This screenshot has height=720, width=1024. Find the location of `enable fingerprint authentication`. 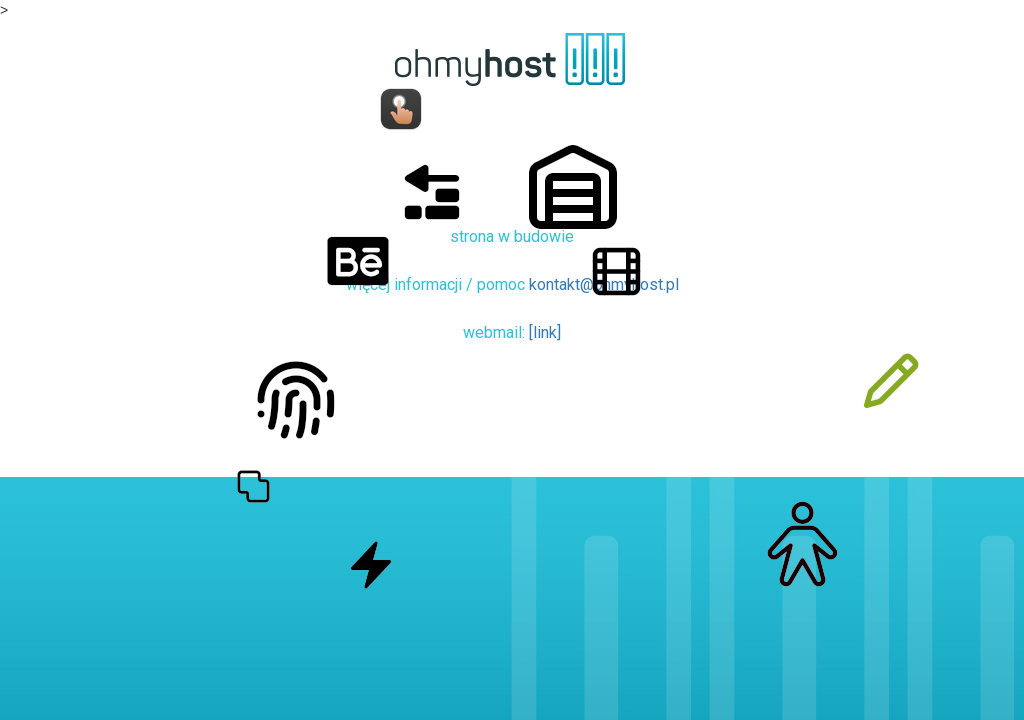

enable fingerprint authentication is located at coordinates (296, 400).